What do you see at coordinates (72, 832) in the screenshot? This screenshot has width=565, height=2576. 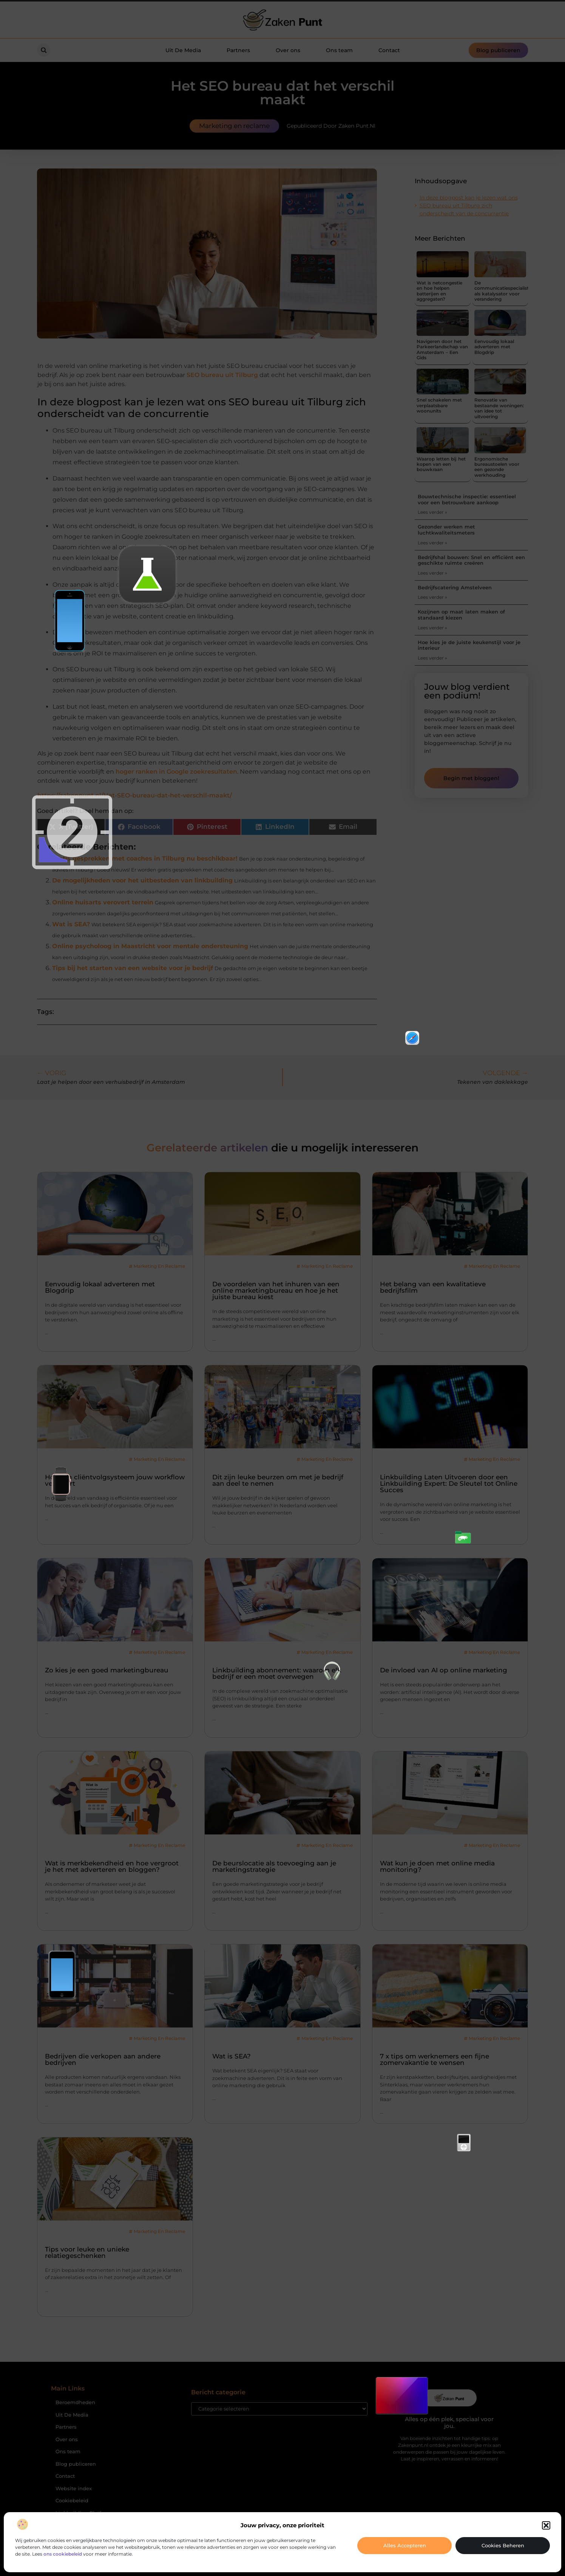 I see `generate or build a media library` at bounding box center [72, 832].